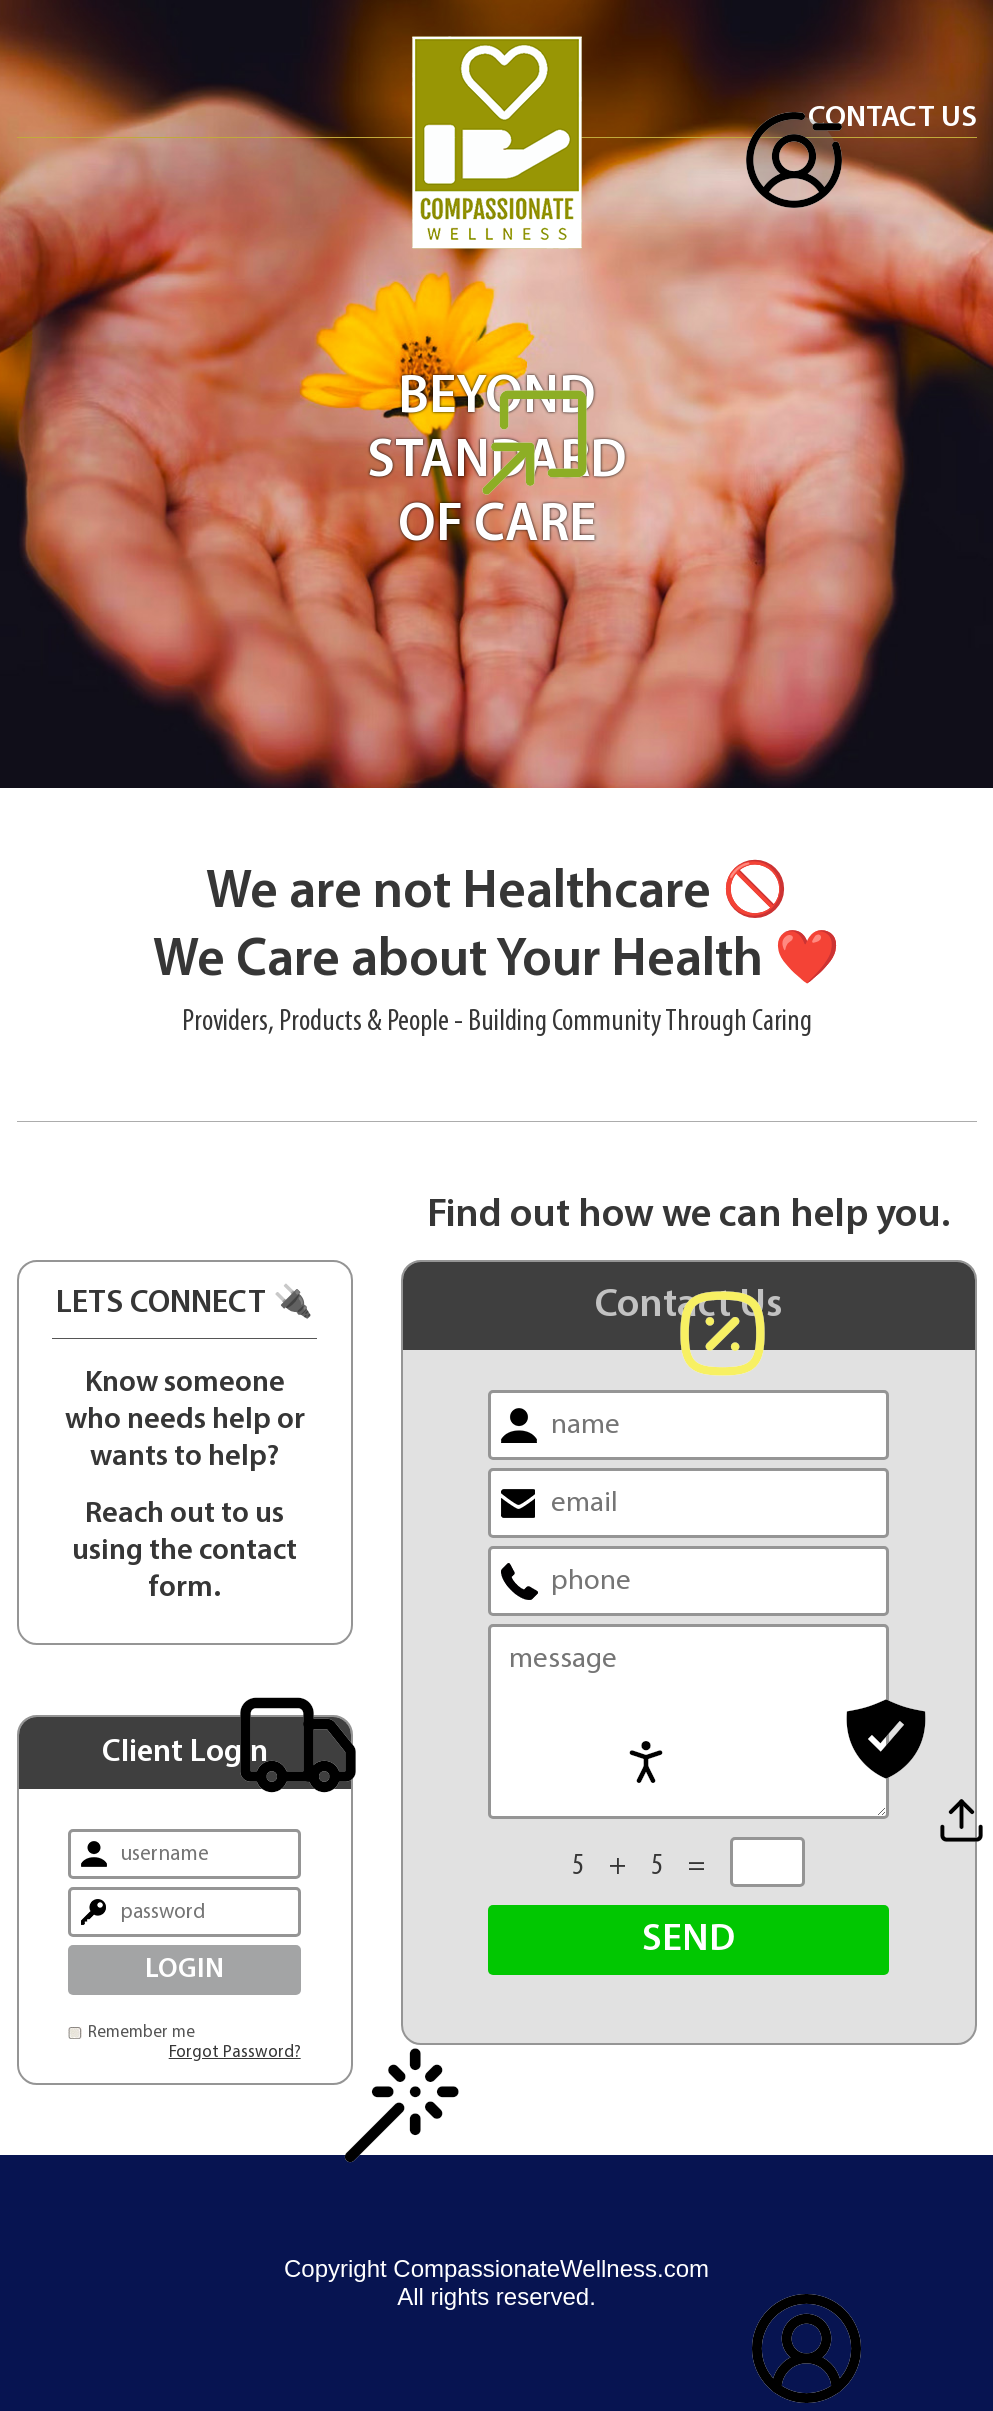 The image size is (993, 2411). Describe the element at coordinates (806, 2348) in the screenshot. I see `view your profile` at that location.